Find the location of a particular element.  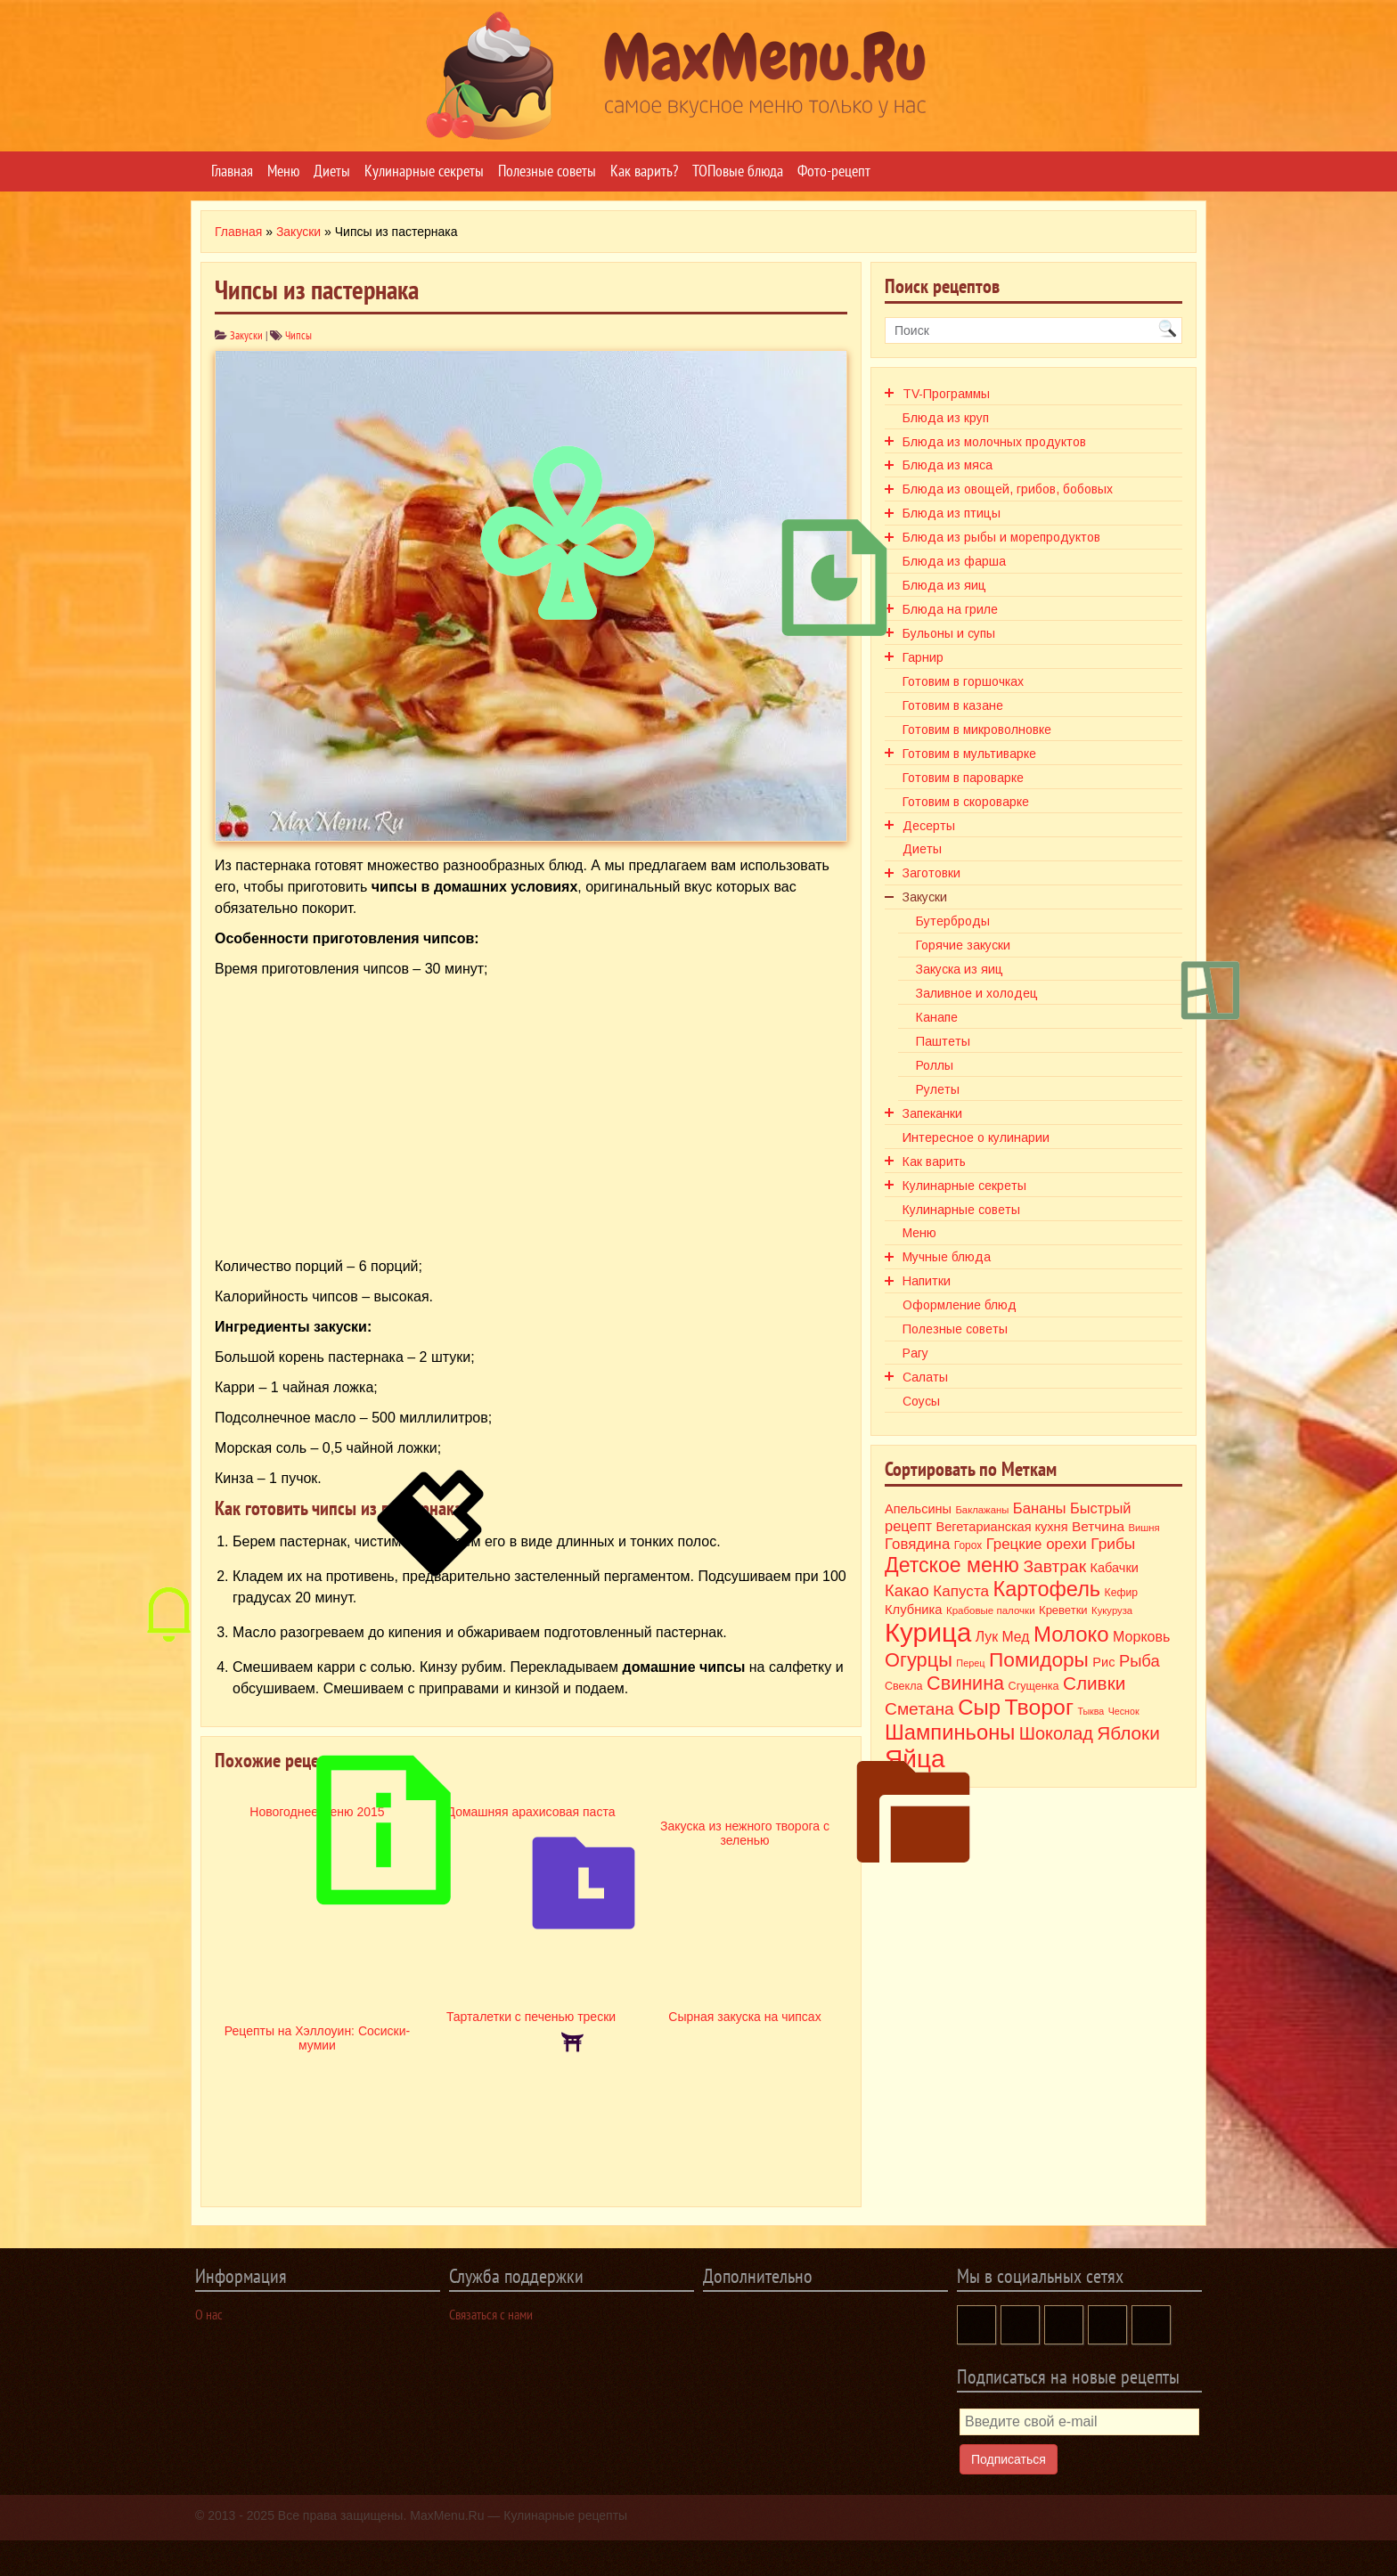

view file details or properties is located at coordinates (383, 1830).